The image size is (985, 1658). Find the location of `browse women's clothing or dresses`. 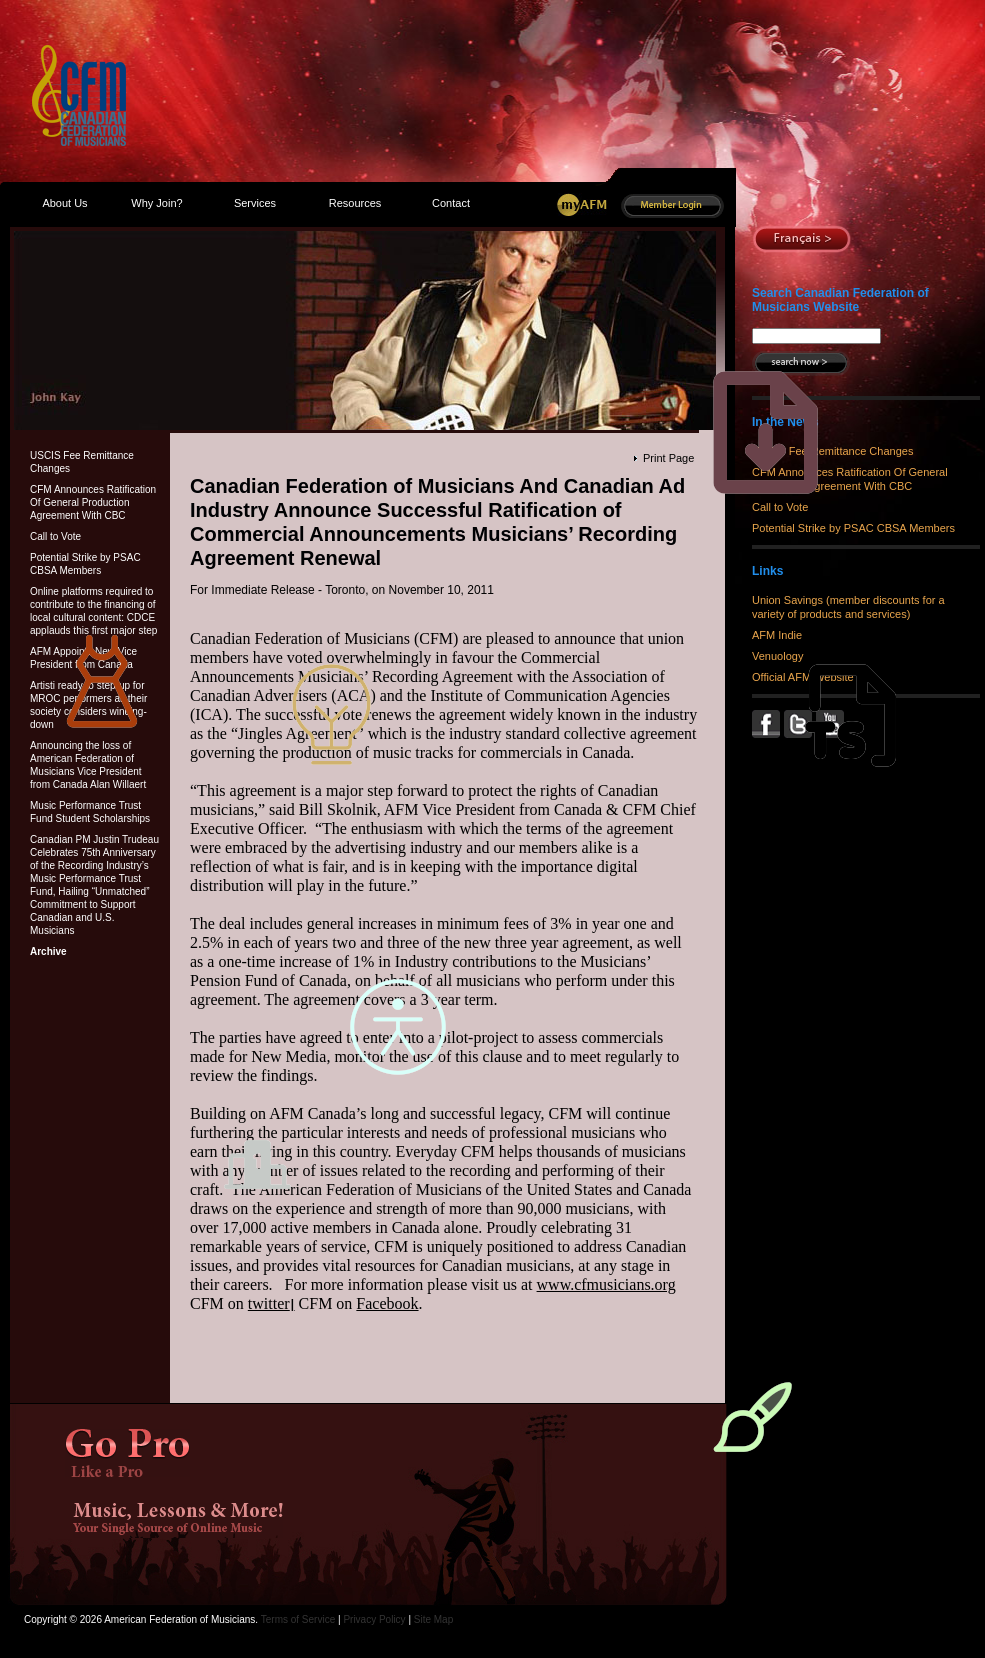

browse women's clothing or dresses is located at coordinates (102, 686).